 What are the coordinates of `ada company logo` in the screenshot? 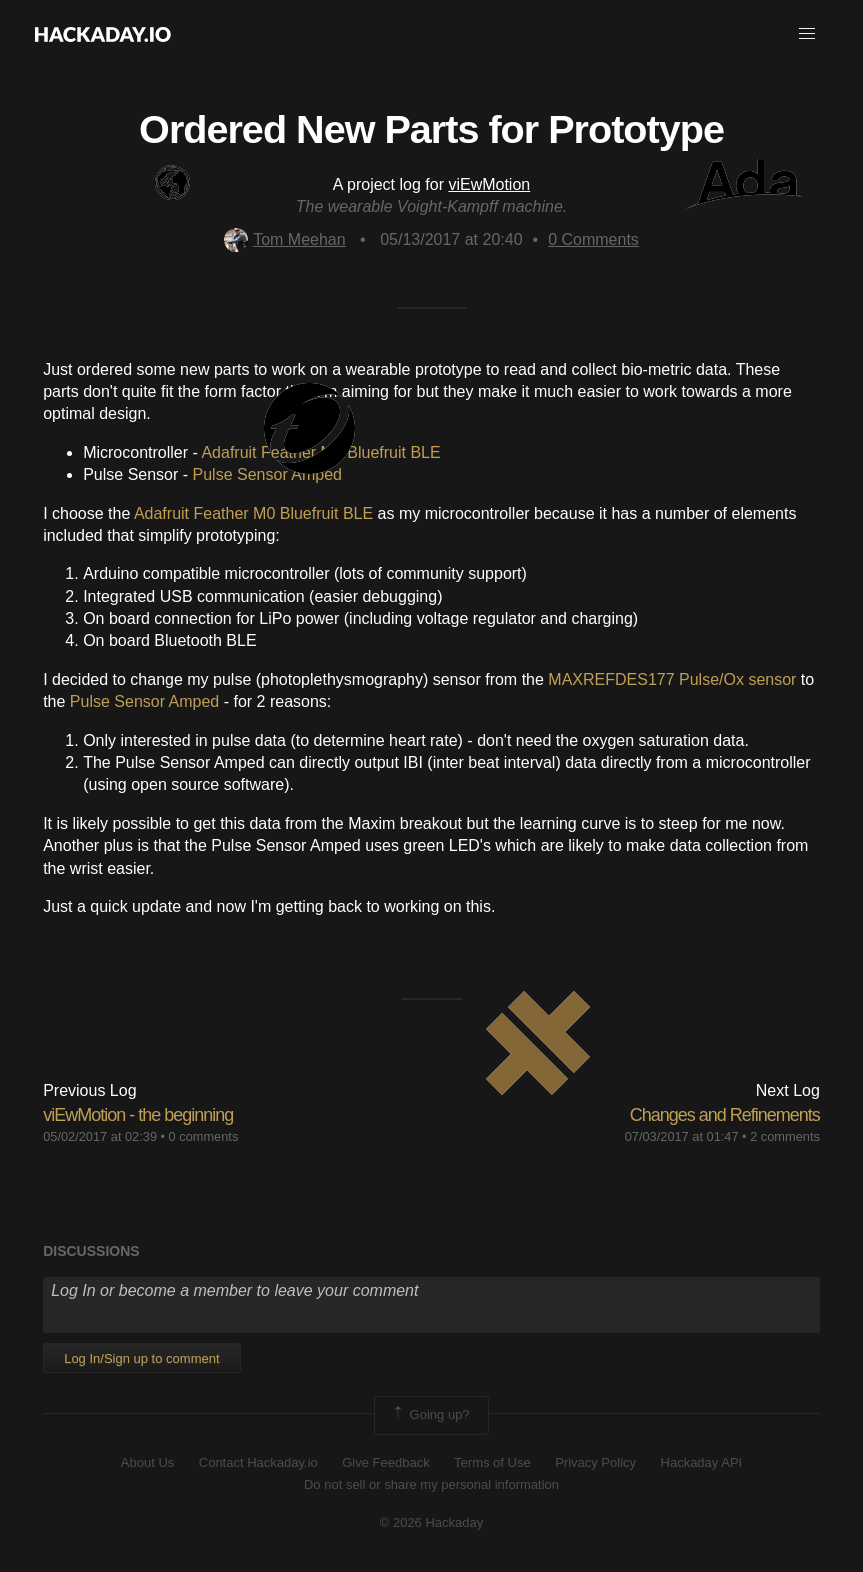 It's located at (744, 184).